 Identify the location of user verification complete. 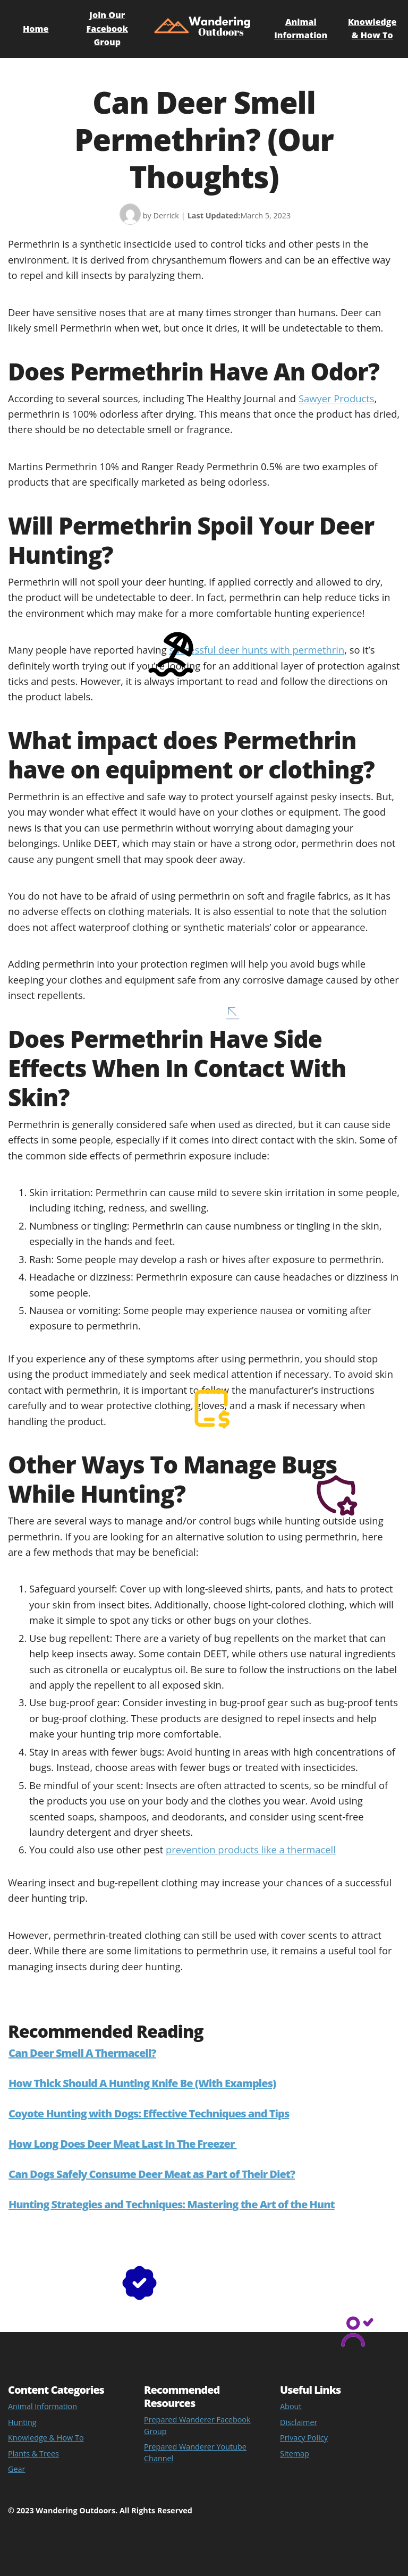
(356, 2332).